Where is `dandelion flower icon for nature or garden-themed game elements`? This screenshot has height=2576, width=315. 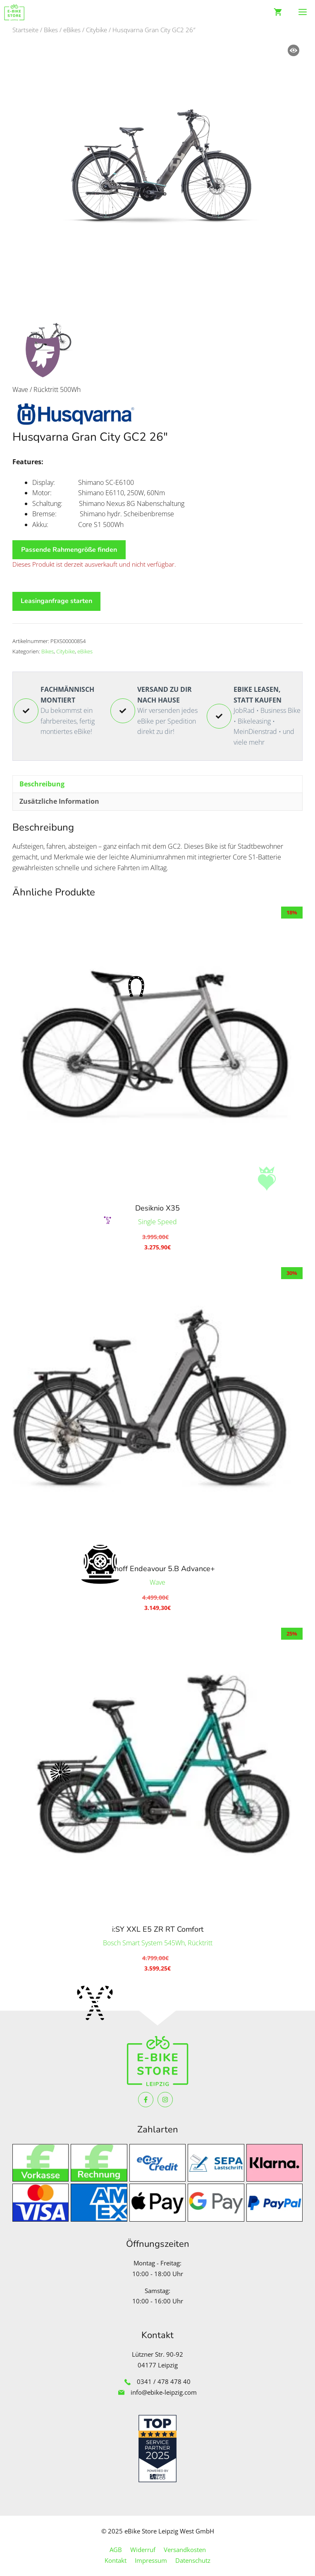 dandelion flower icon for nature or garden-themed game elements is located at coordinates (60, 1772).